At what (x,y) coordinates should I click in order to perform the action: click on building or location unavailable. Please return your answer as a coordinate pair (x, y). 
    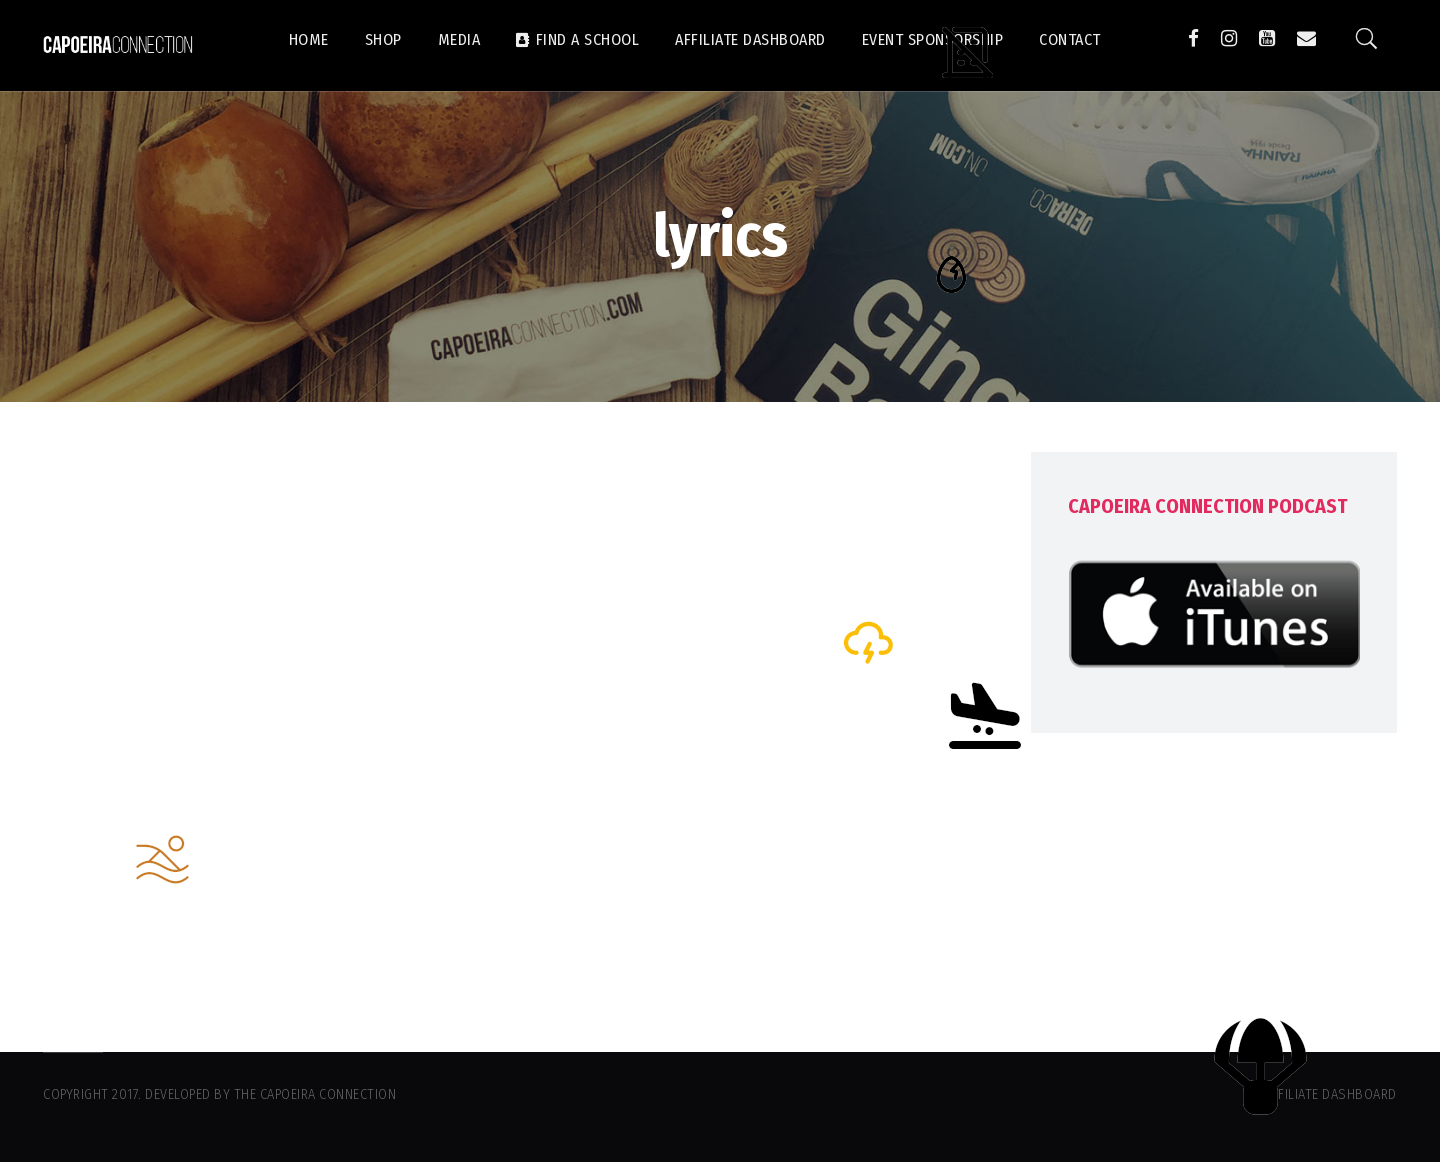
    Looking at the image, I should click on (967, 52).